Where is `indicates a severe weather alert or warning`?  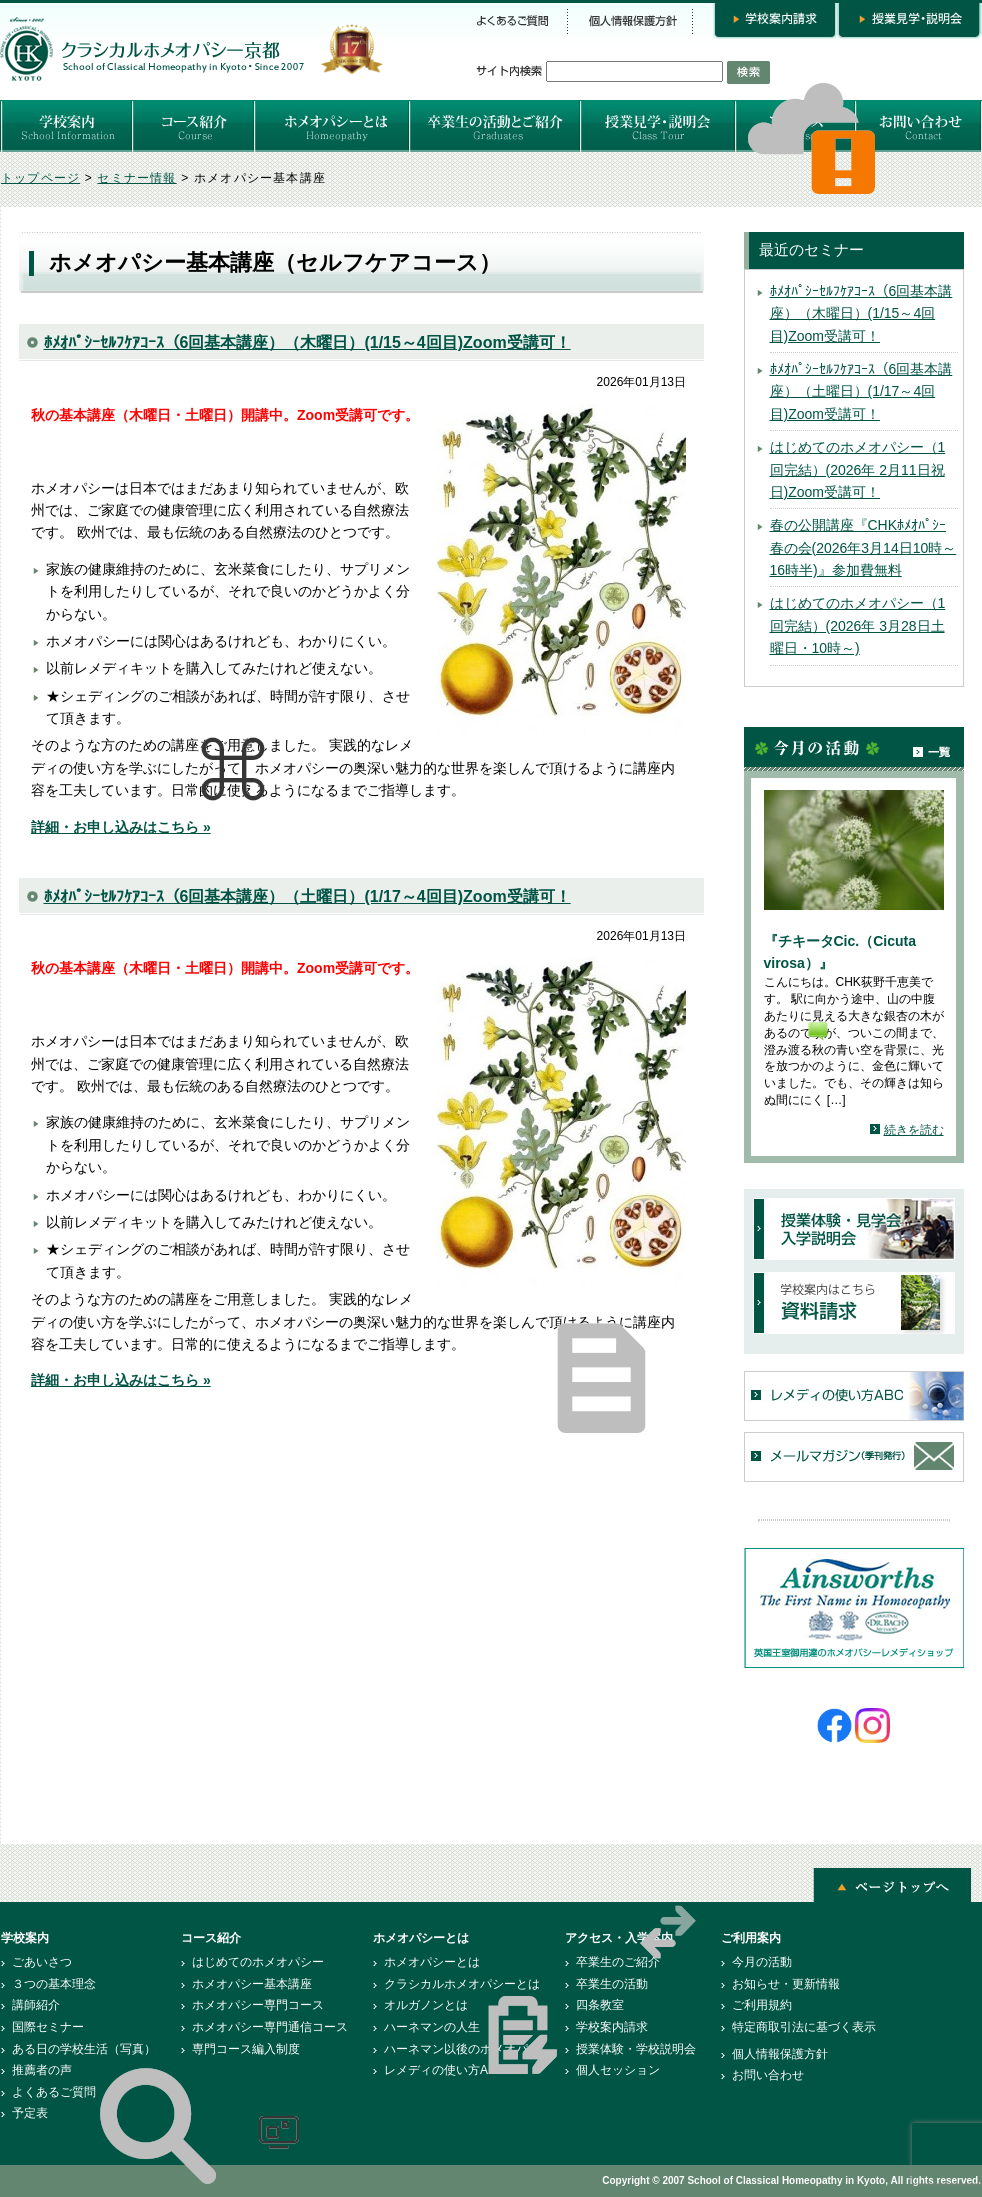 indicates a severe weather alert or warning is located at coordinates (811, 130).